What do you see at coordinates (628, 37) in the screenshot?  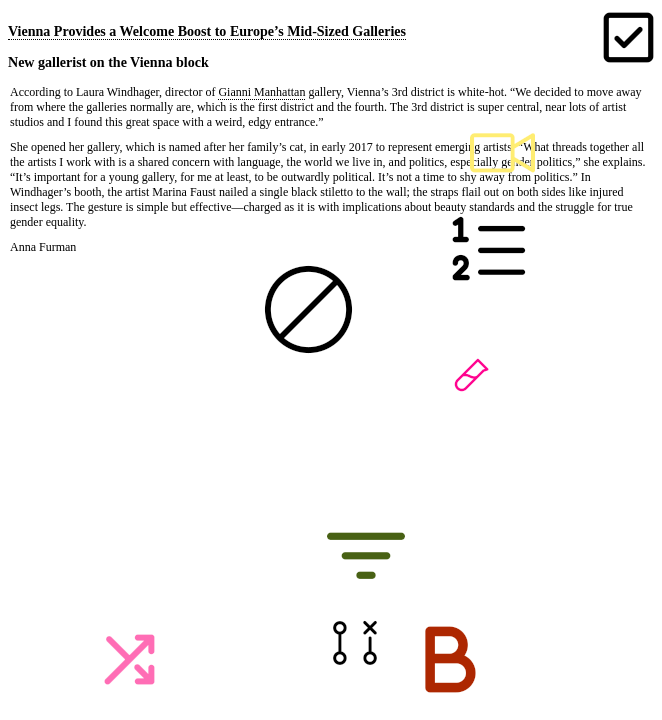 I see `a selected or completed item` at bounding box center [628, 37].